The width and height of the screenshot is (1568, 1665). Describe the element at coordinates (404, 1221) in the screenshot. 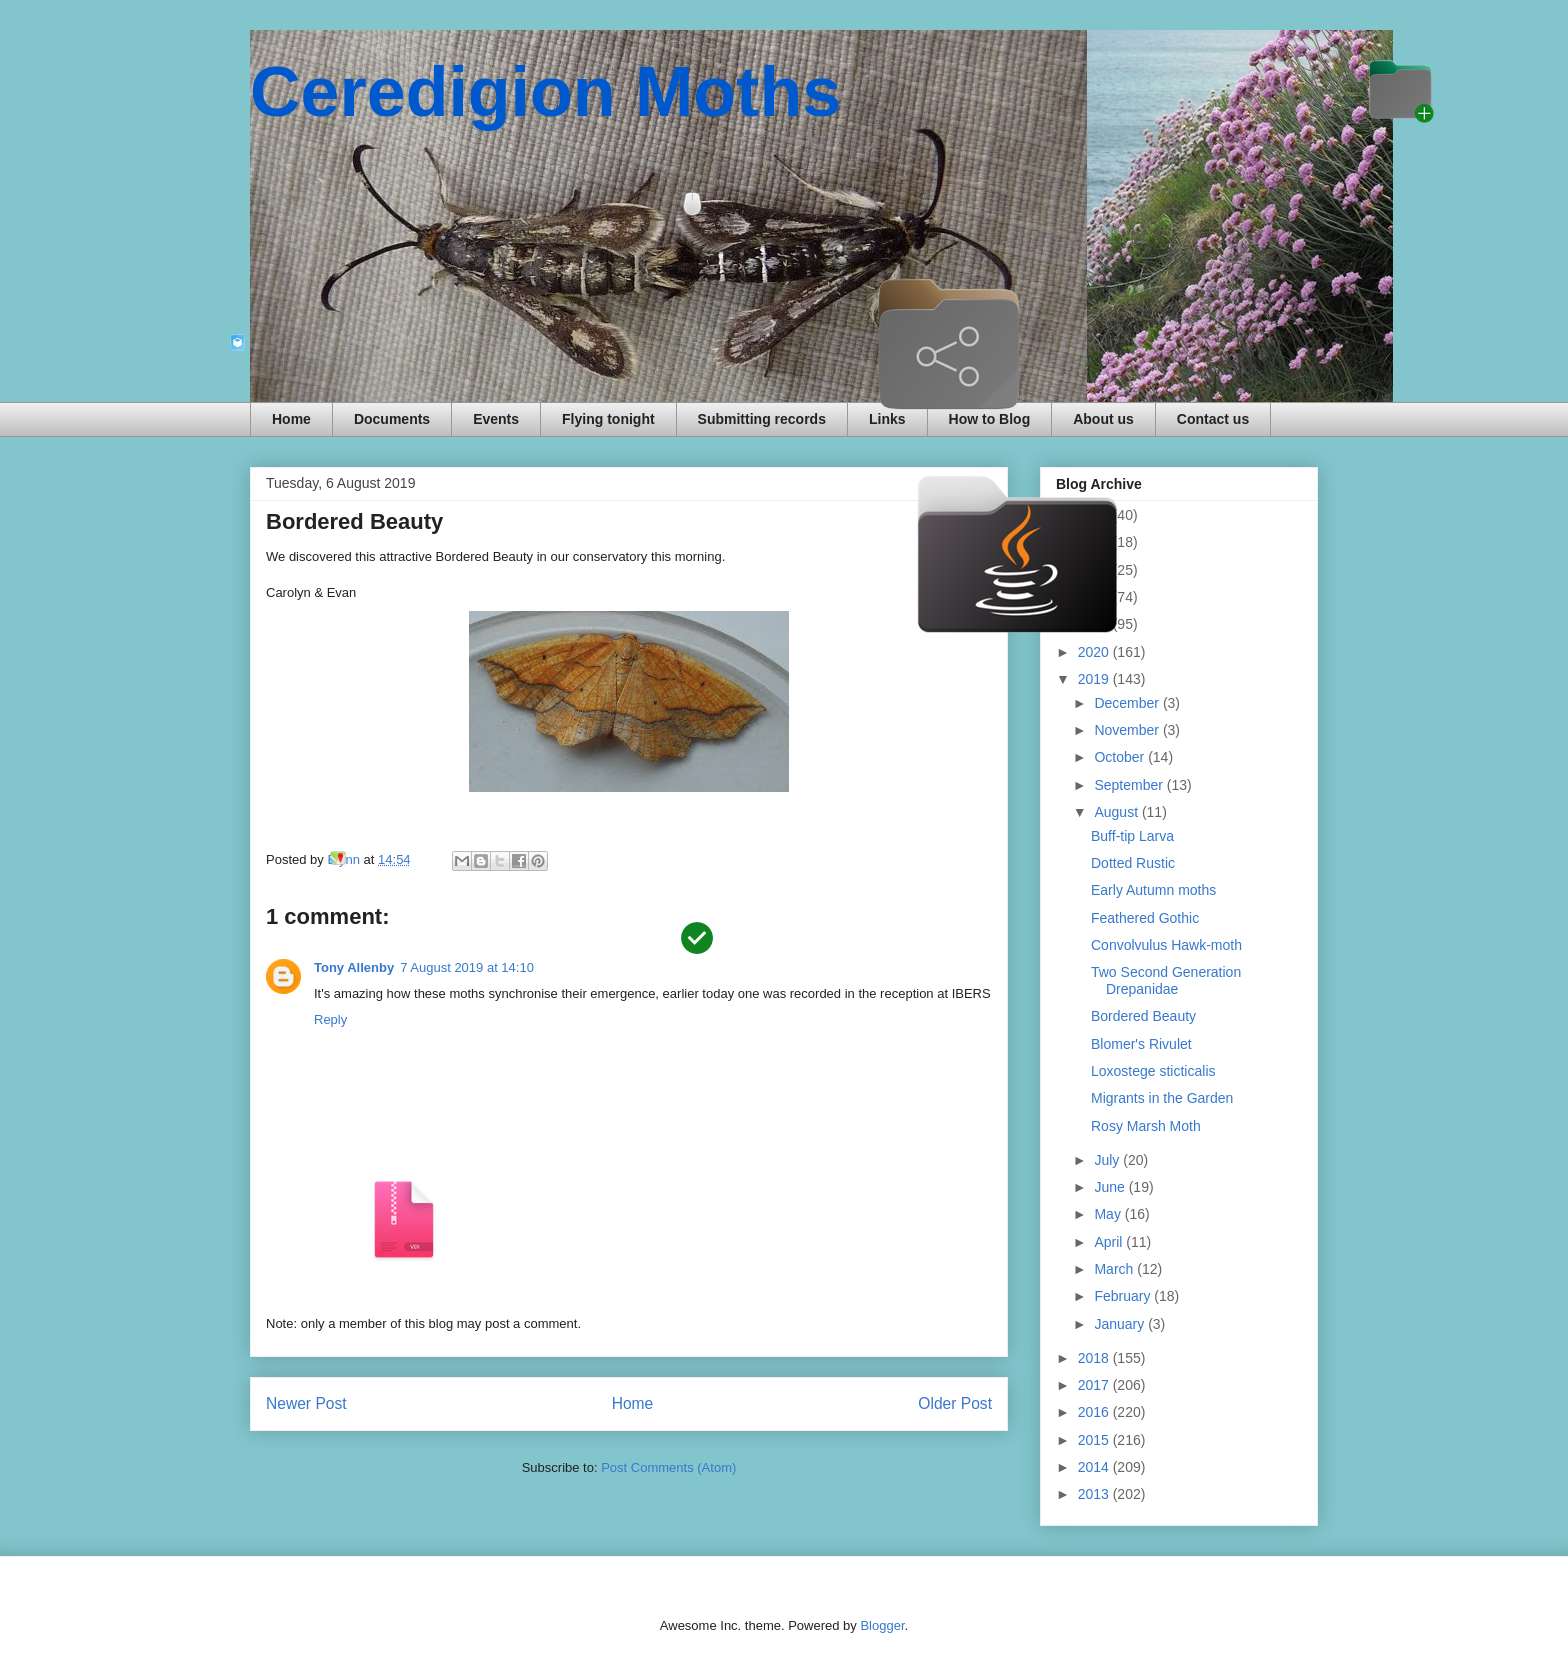

I see `a virtualbox virtual disk image file` at that location.